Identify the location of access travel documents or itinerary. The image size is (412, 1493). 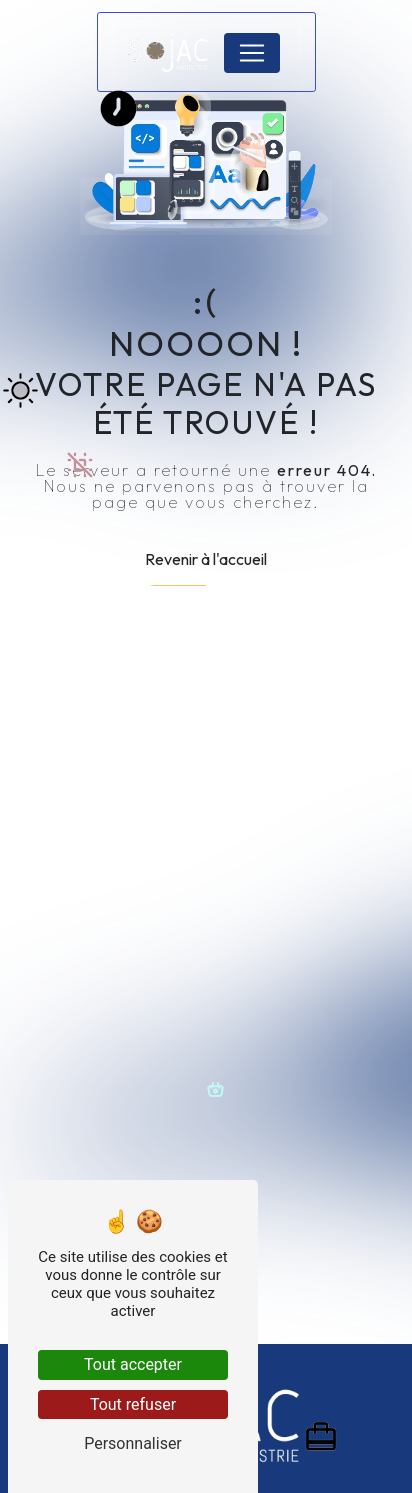
(321, 1437).